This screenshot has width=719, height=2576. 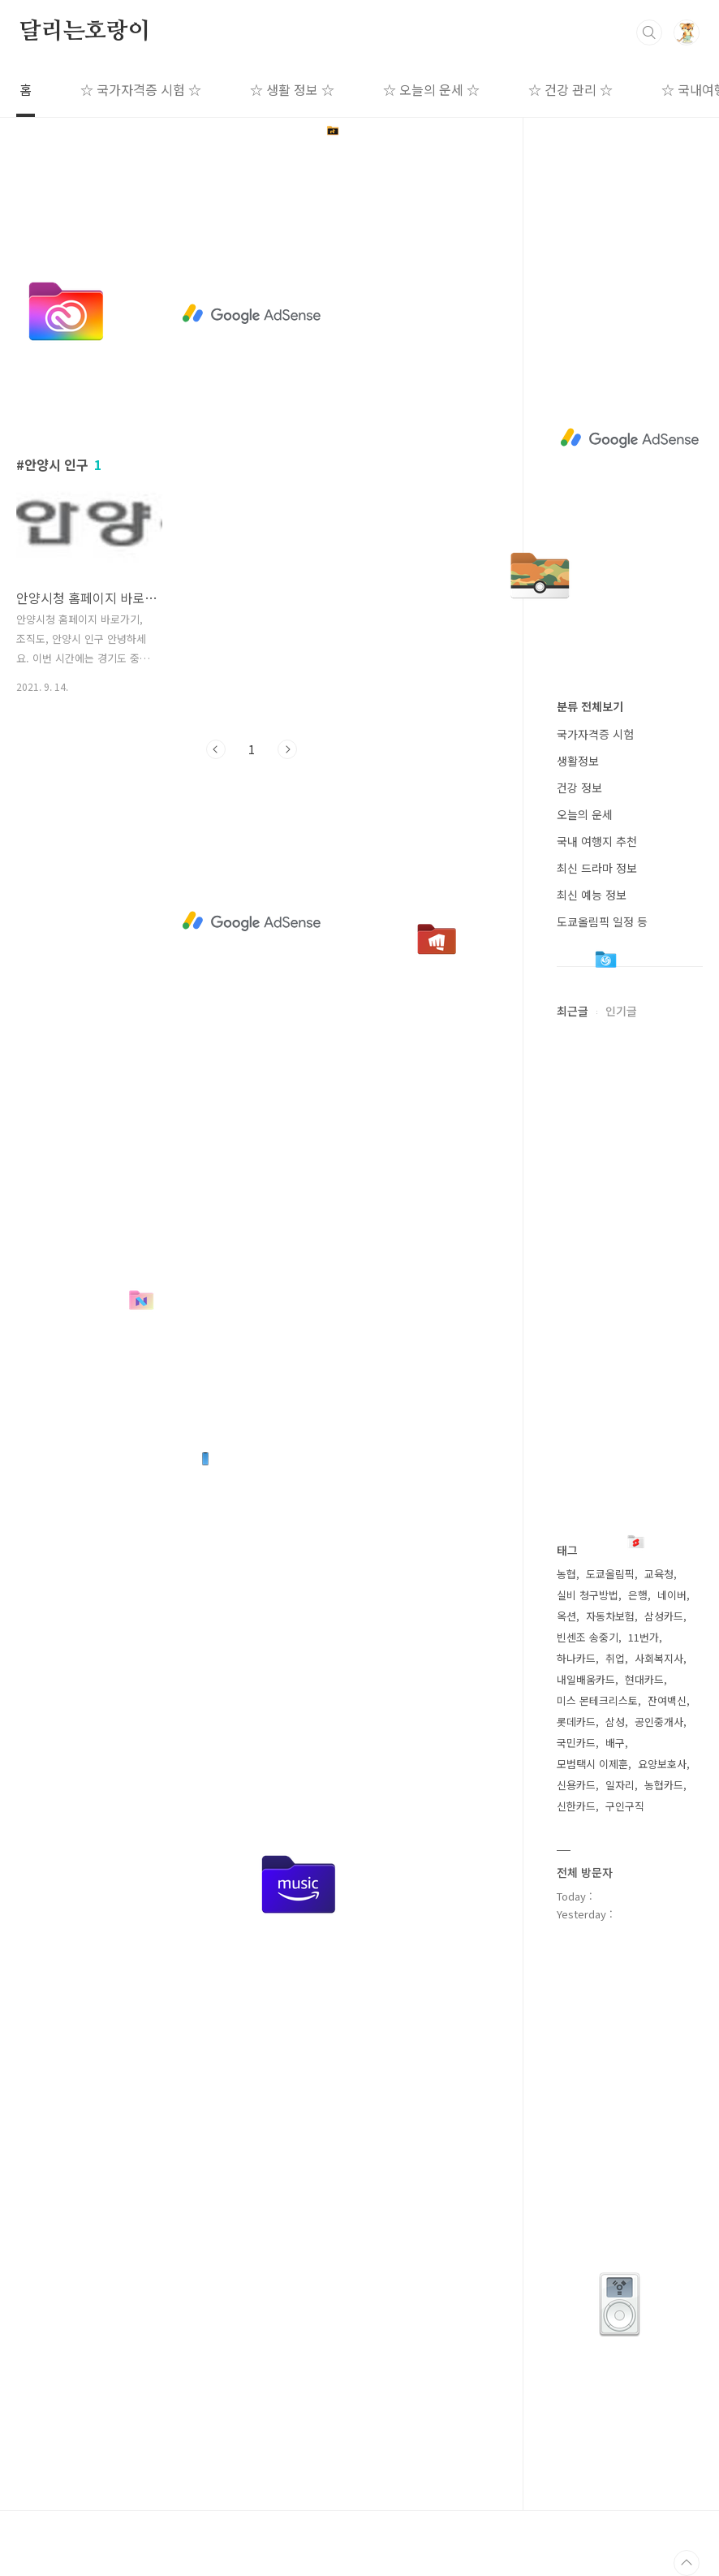 I want to click on open android nougat files folder, so click(x=141, y=1301).